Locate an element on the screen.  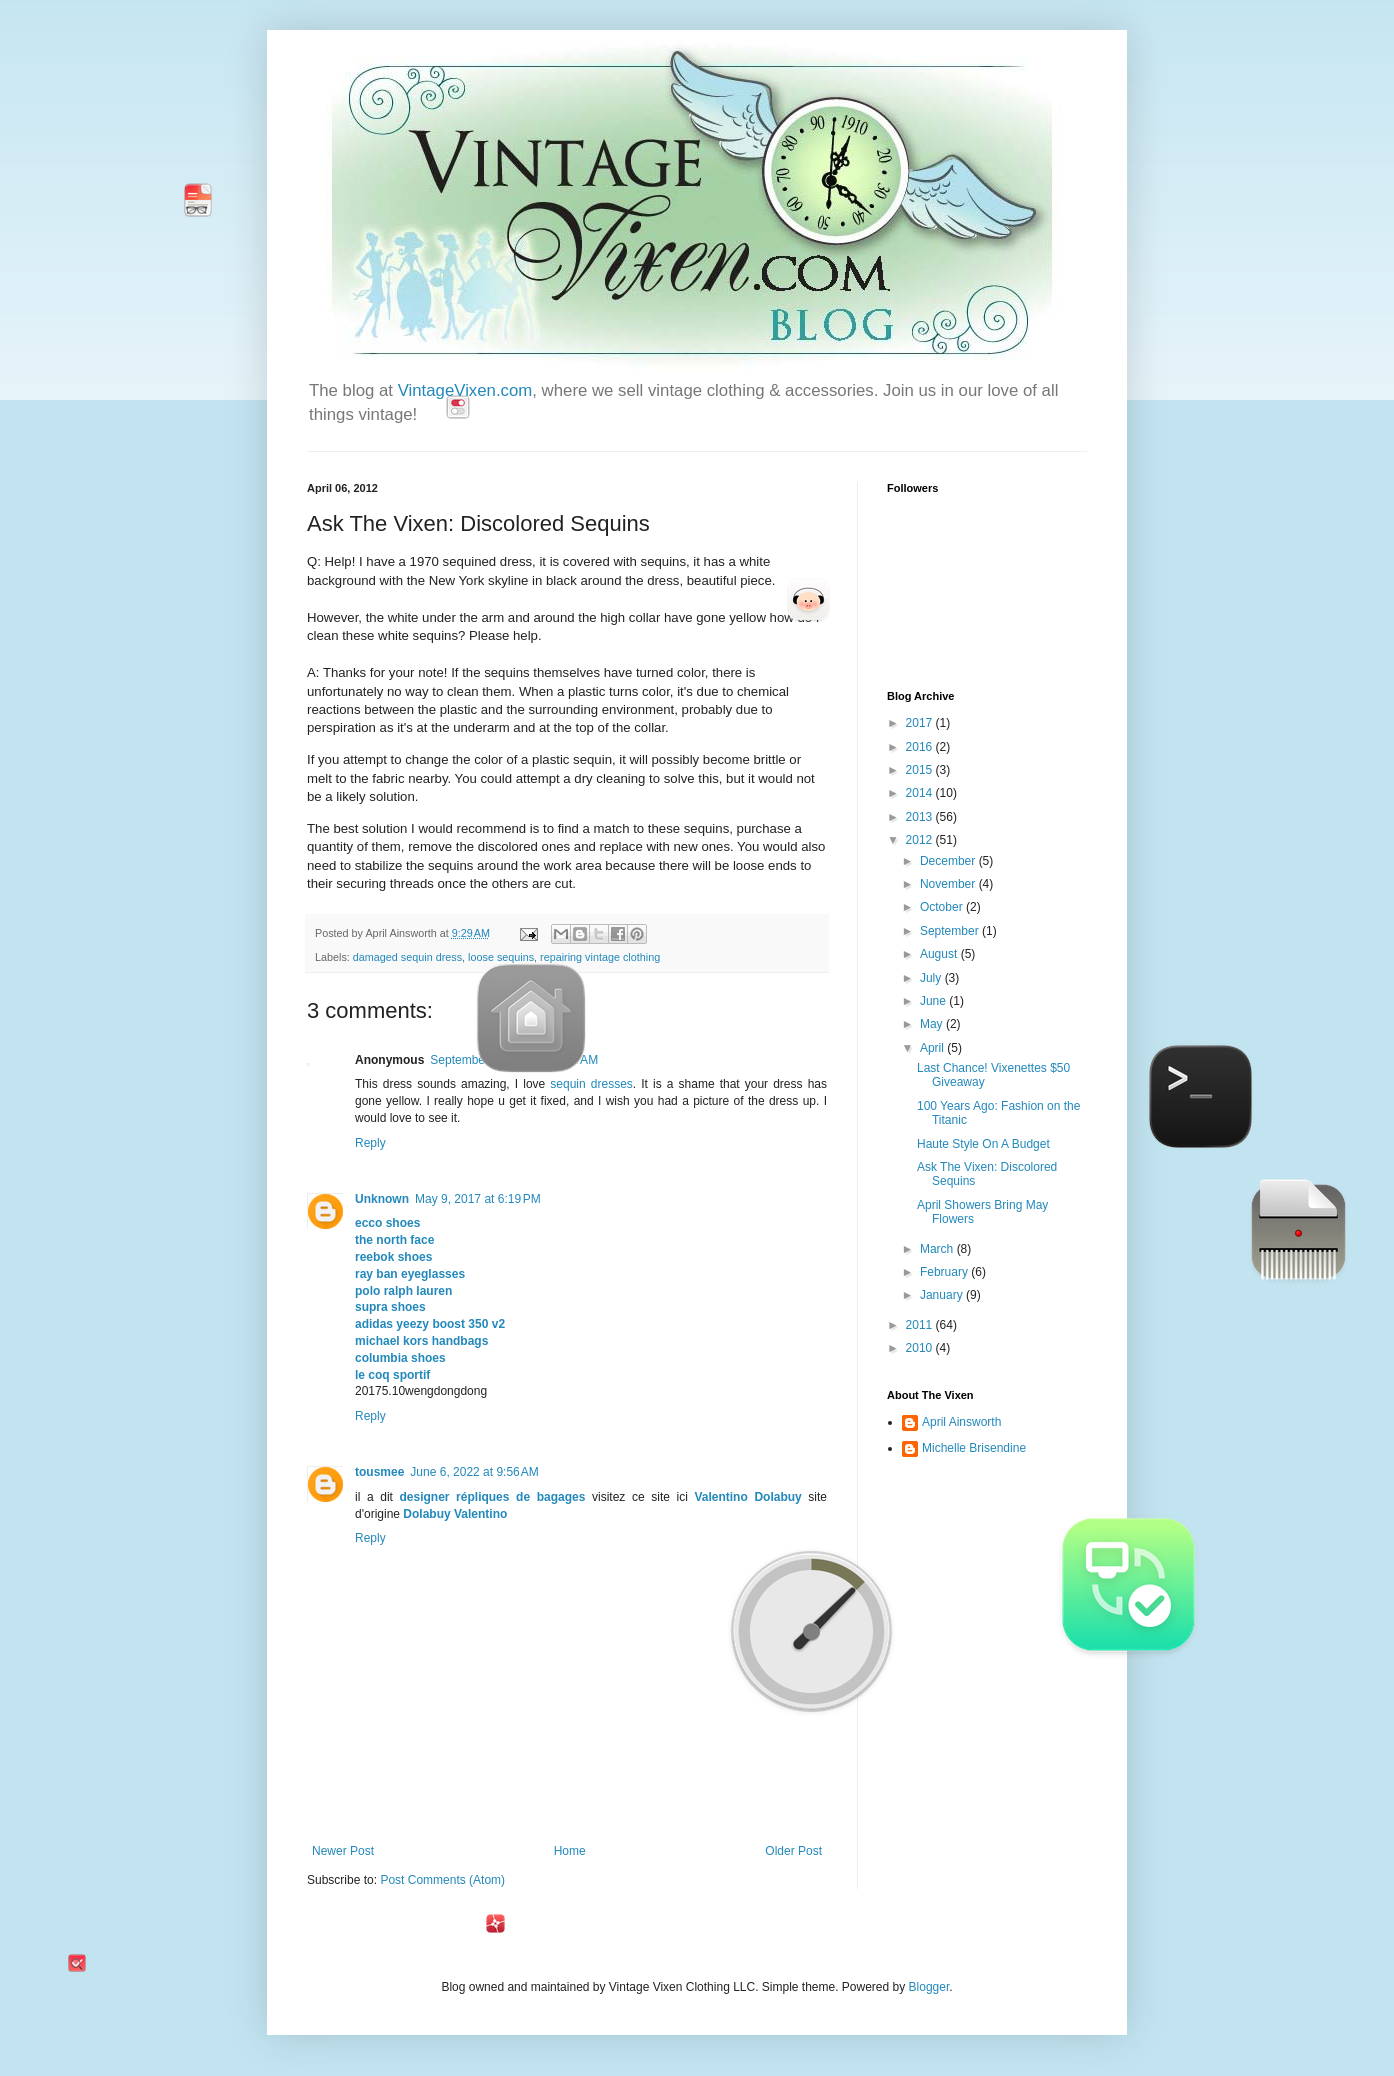
open the home app is located at coordinates (531, 1018).